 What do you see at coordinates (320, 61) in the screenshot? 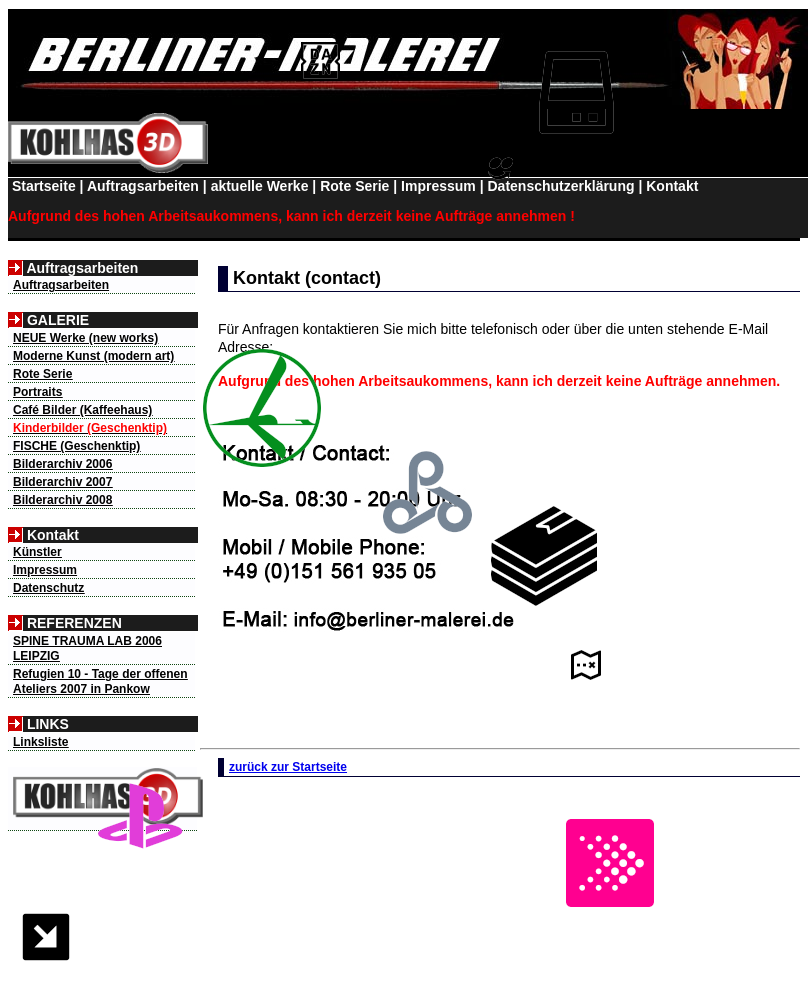
I see `open the DAZN sports streaming app` at bounding box center [320, 61].